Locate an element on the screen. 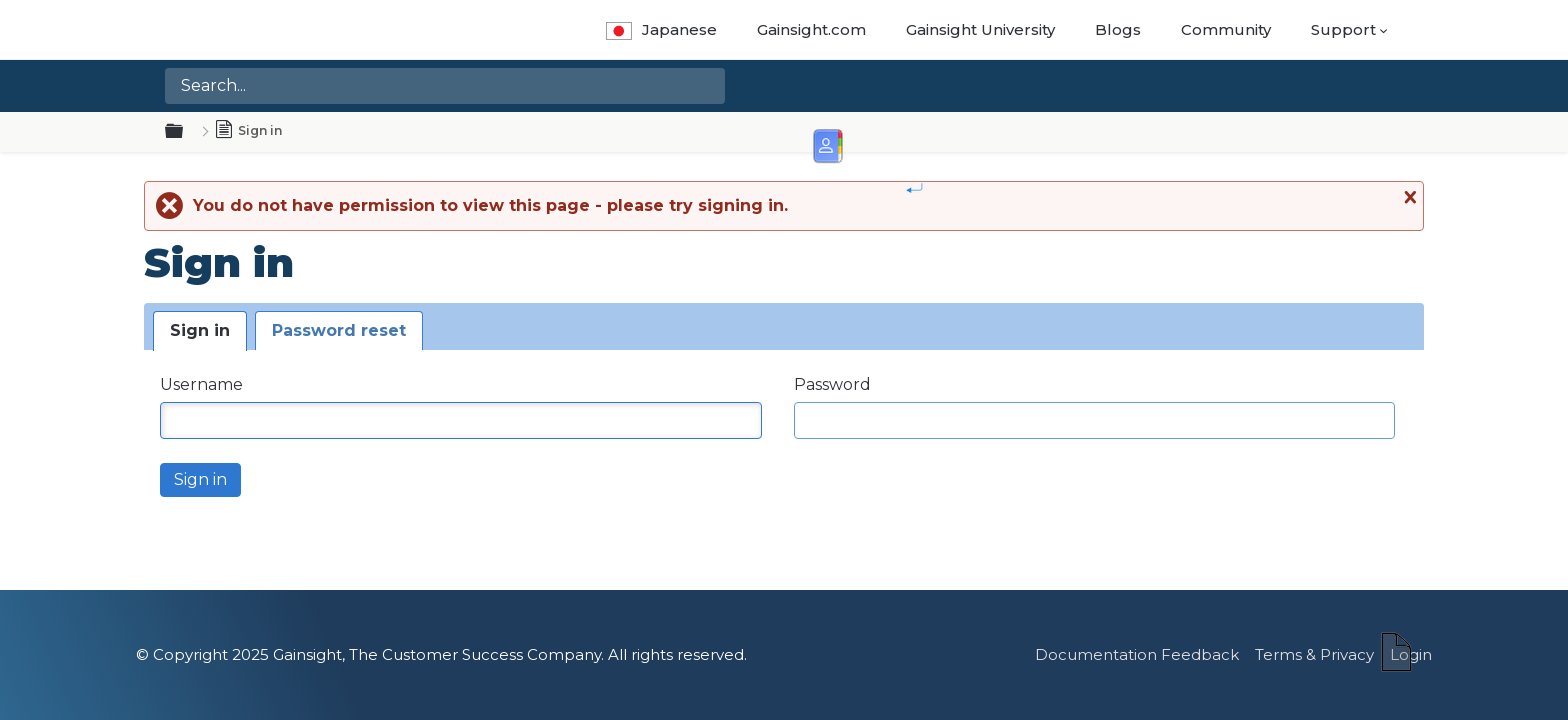 The width and height of the screenshot is (1568, 720). reply to the sender of this email is located at coordinates (914, 188).